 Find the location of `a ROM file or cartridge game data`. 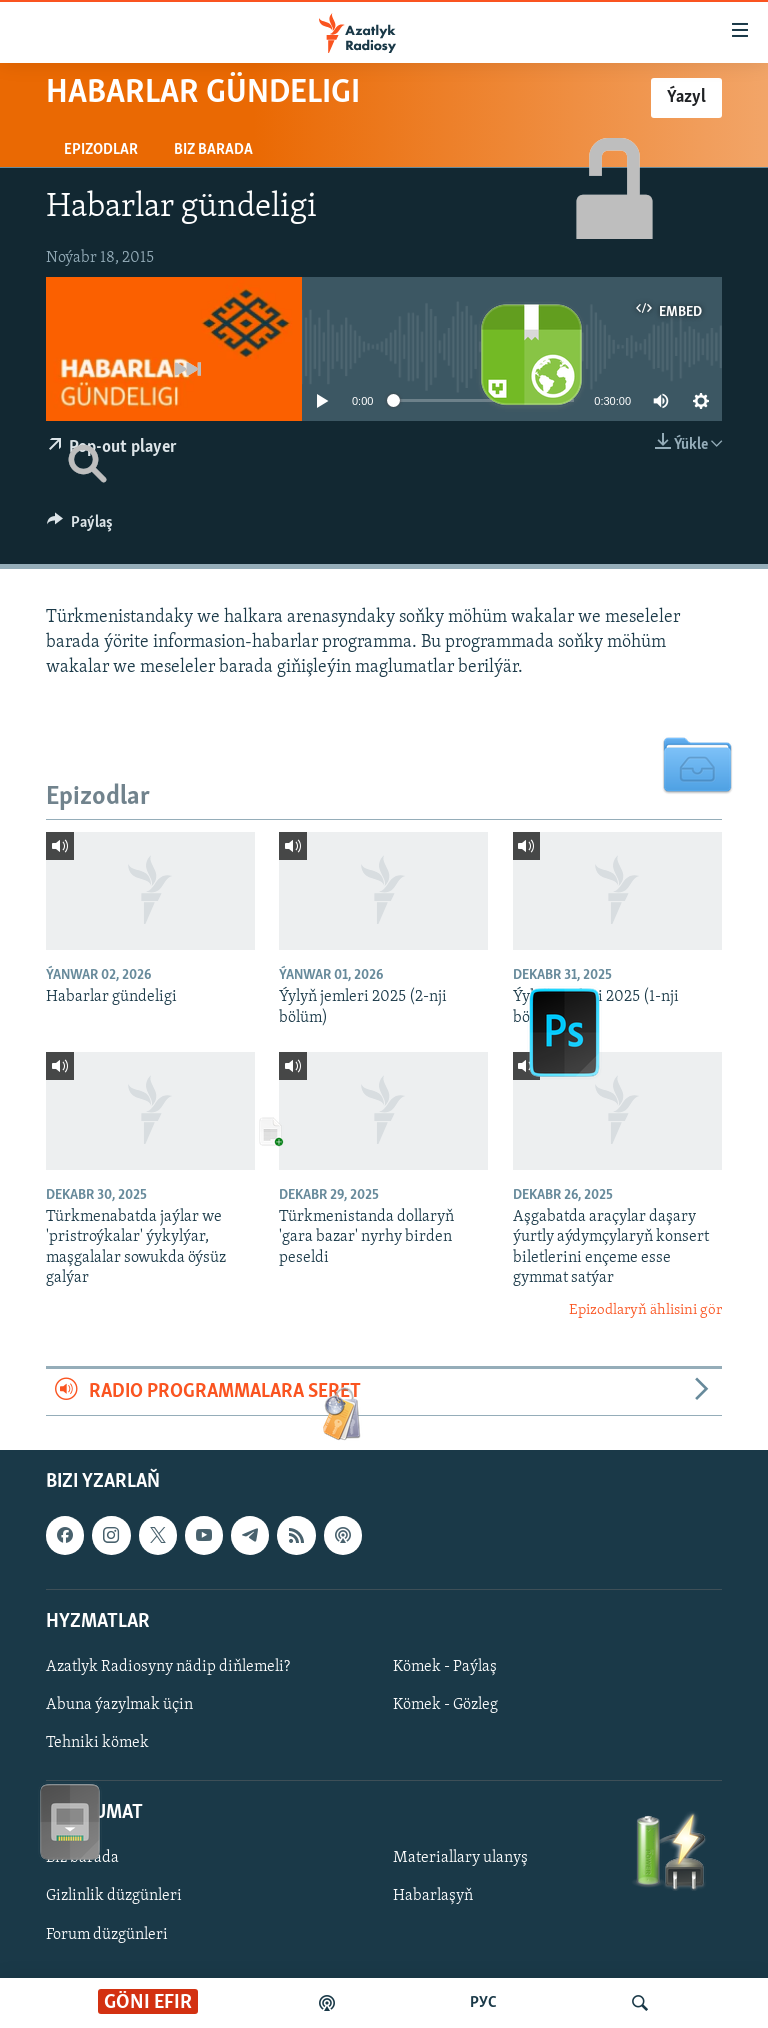

a ROM file or cartridge game data is located at coordinates (70, 1822).